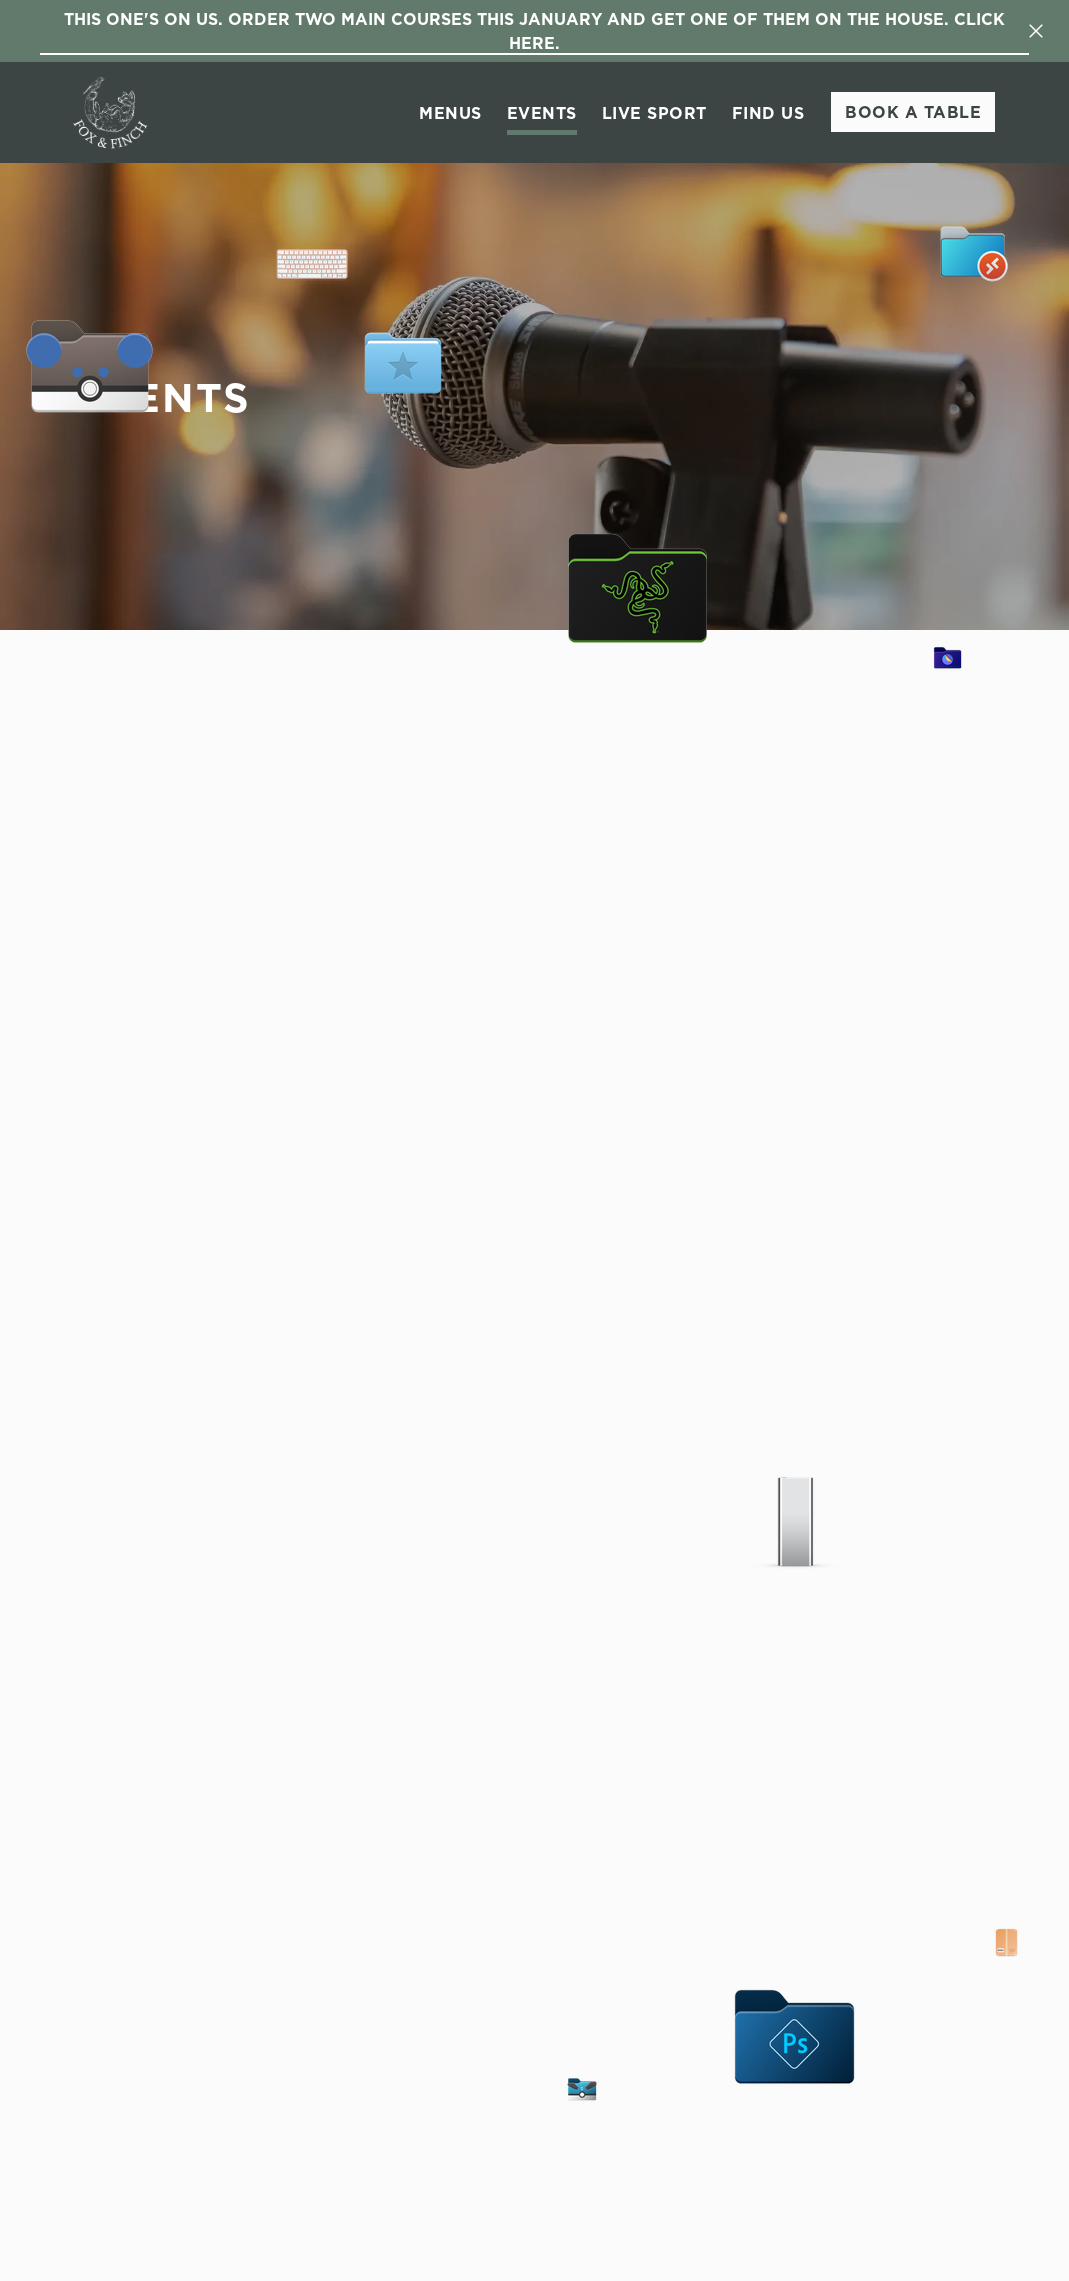  Describe the element at coordinates (312, 264) in the screenshot. I see `apple magic keyboard with touch id in orange/pink` at that location.